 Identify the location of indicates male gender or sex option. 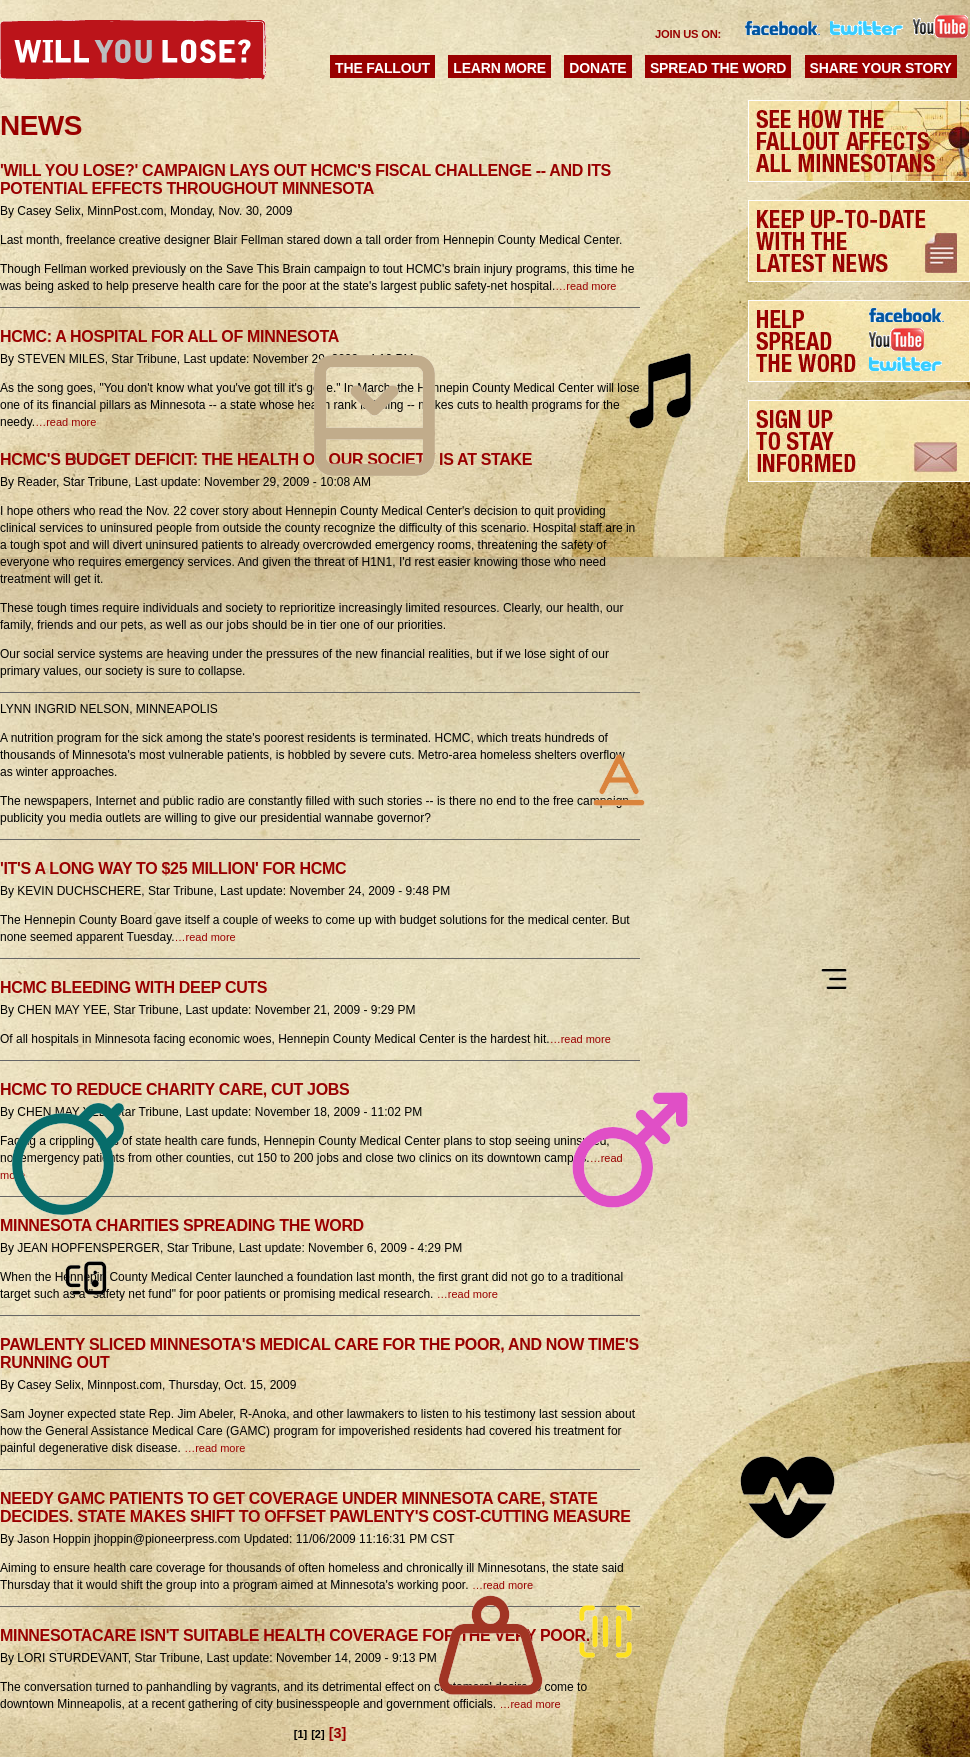
(630, 1150).